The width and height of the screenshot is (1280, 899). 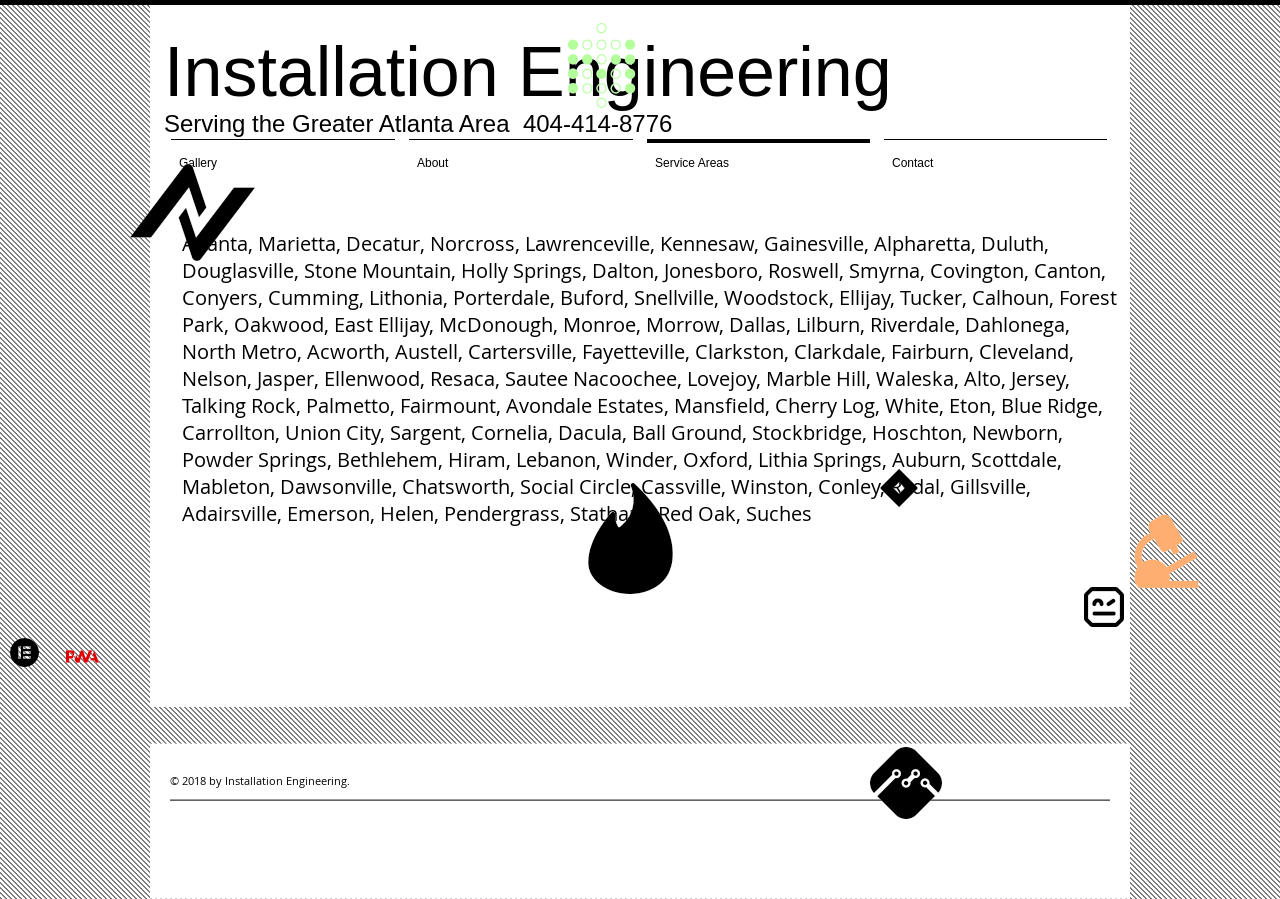 What do you see at coordinates (1166, 552) in the screenshot?
I see `access laboratory or research features` at bounding box center [1166, 552].